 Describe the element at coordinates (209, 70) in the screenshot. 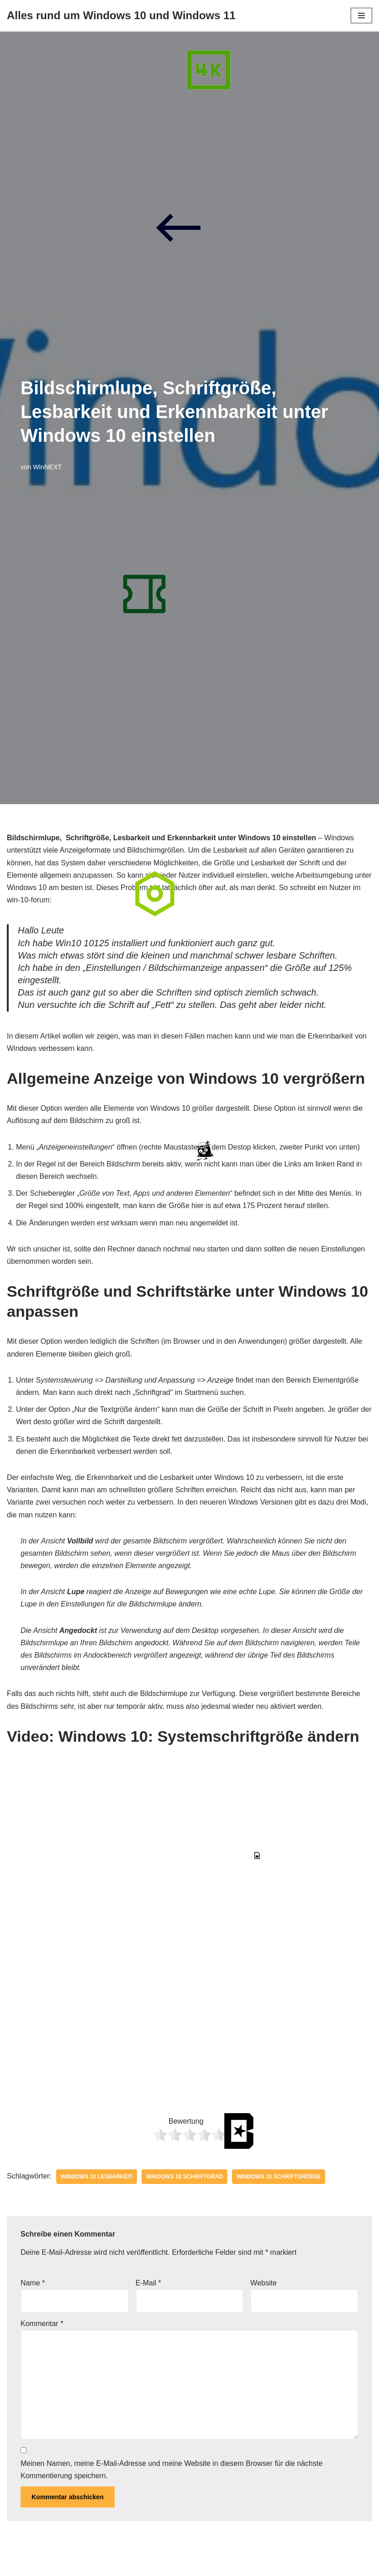

I see `indicates 4k video resolution is available` at that location.